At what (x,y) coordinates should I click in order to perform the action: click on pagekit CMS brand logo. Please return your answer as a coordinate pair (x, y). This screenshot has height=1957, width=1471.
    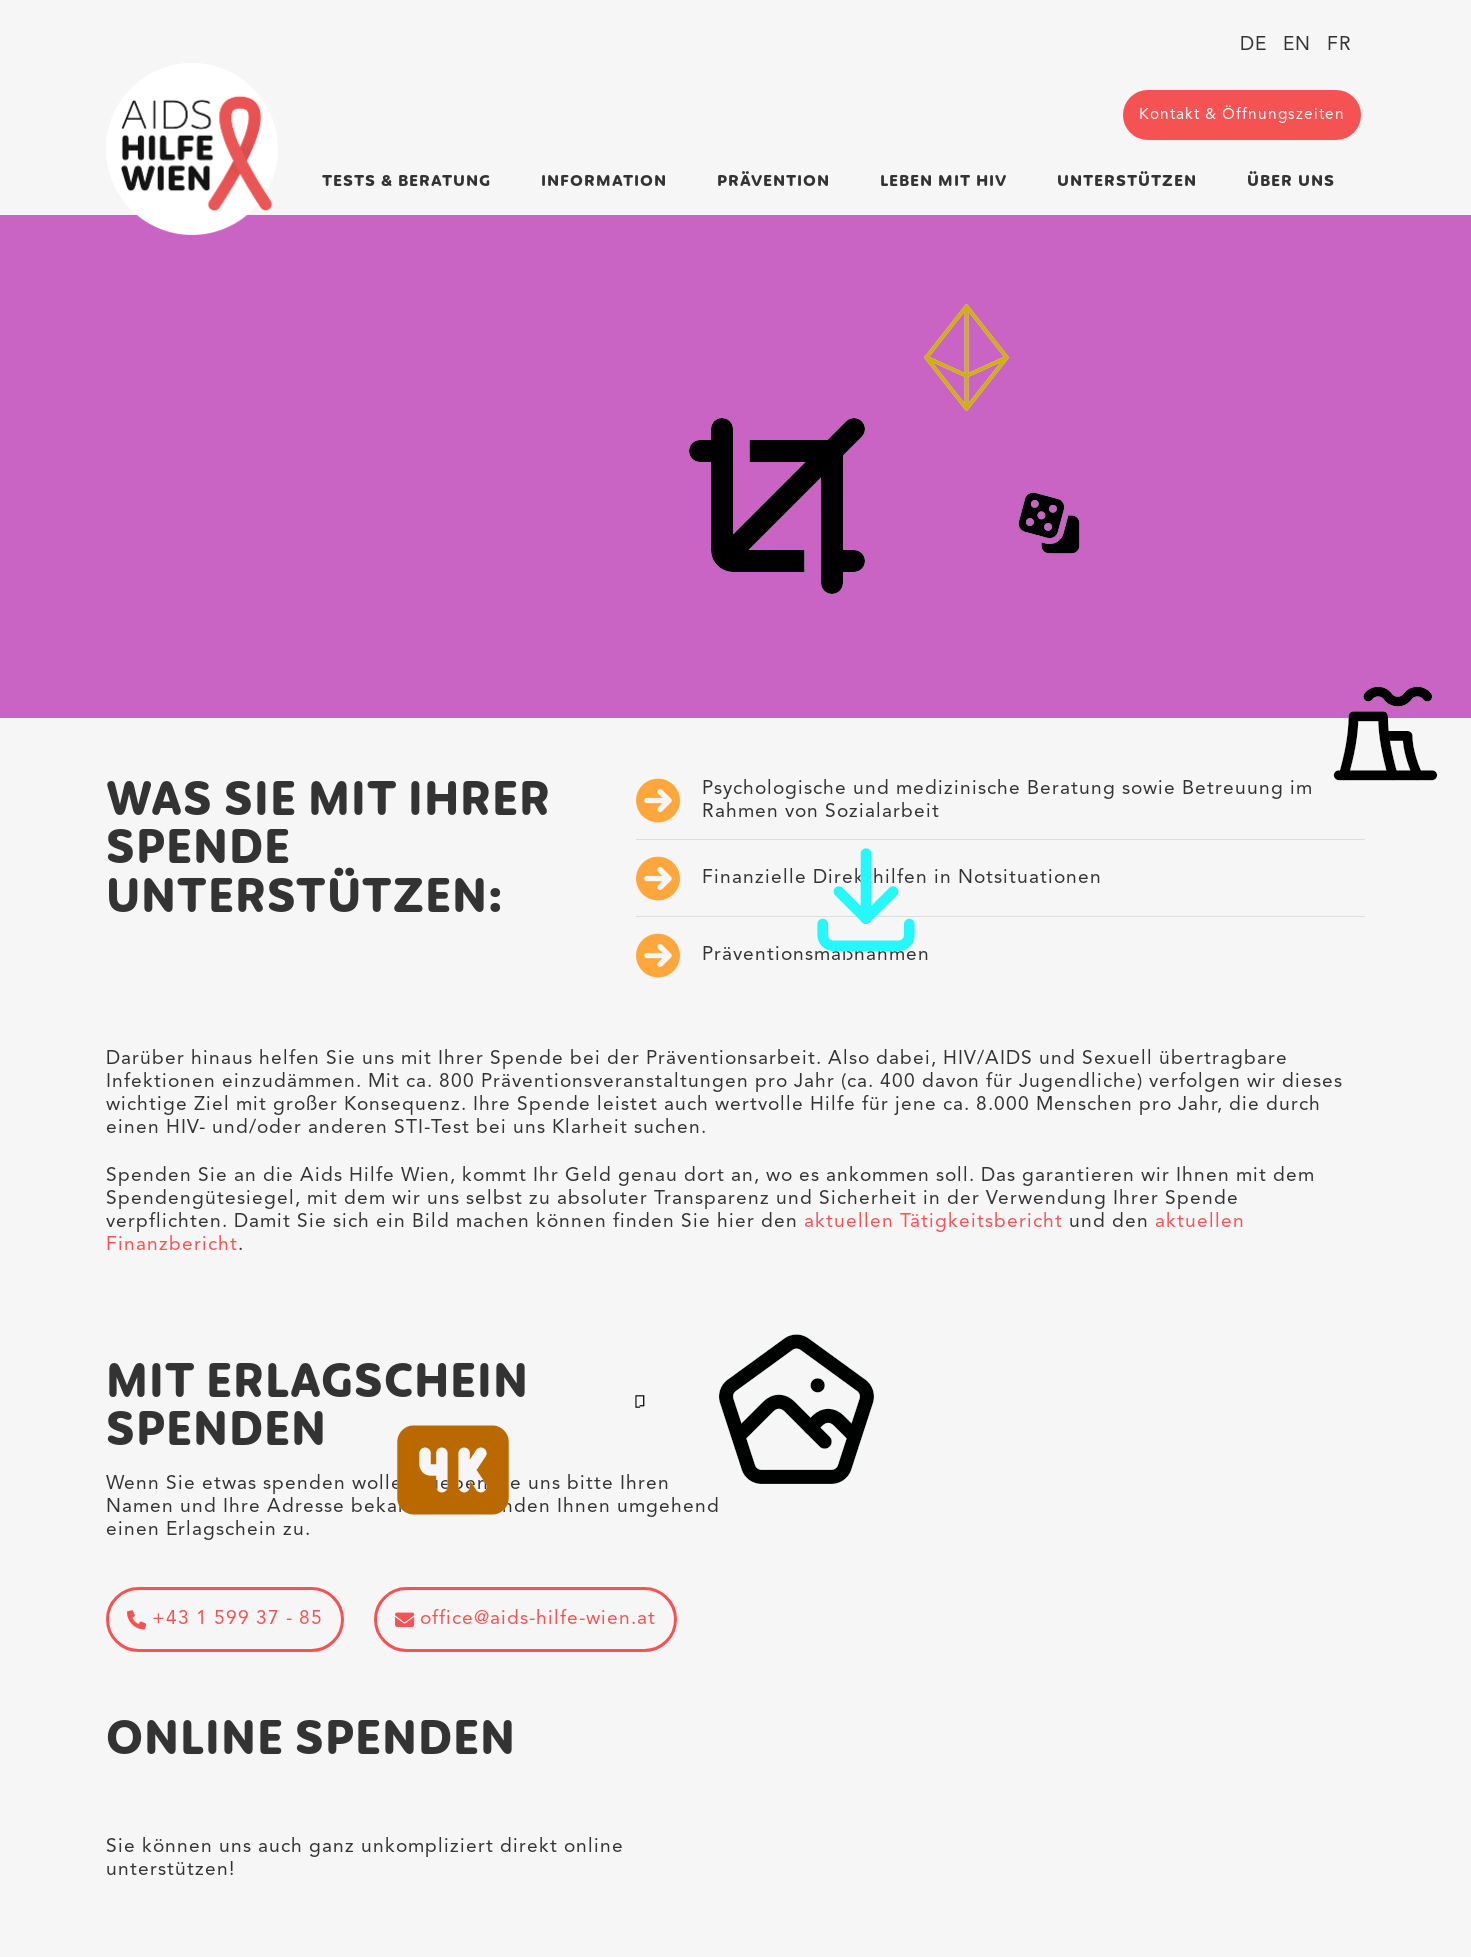
    Looking at the image, I should click on (639, 1401).